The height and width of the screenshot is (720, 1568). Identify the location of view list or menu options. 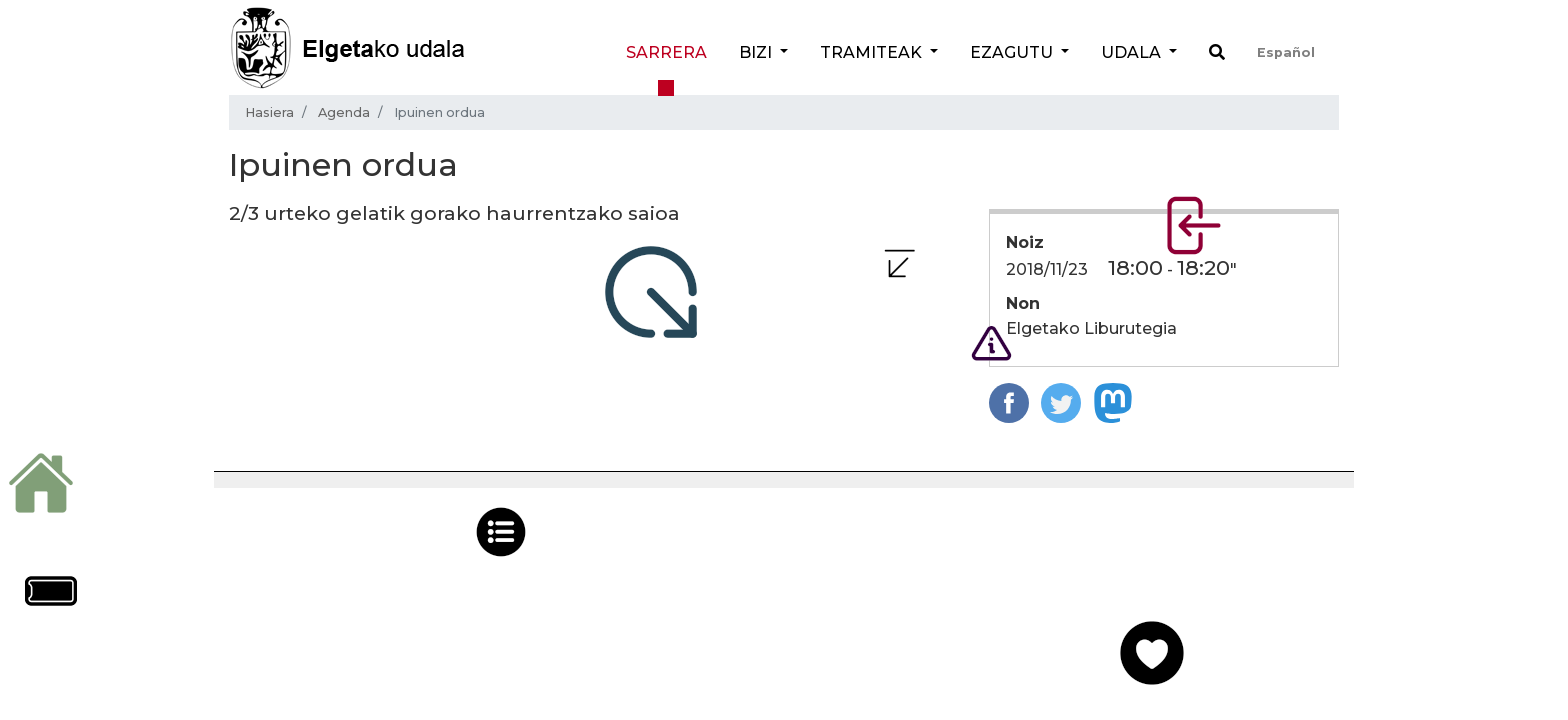
(501, 532).